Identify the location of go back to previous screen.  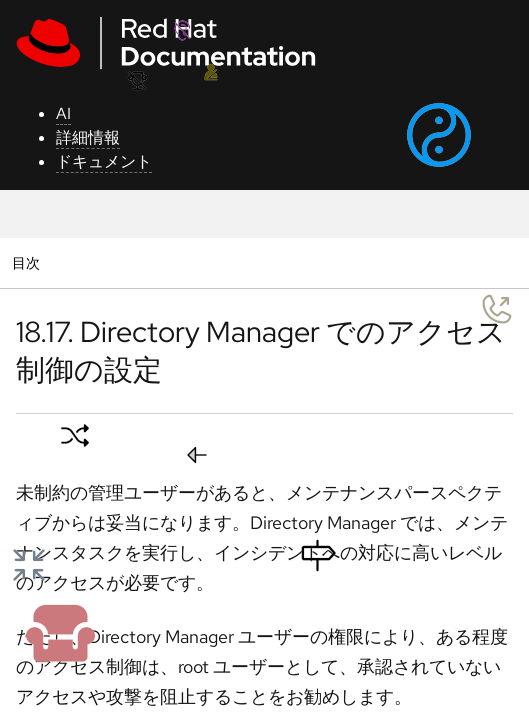
(197, 455).